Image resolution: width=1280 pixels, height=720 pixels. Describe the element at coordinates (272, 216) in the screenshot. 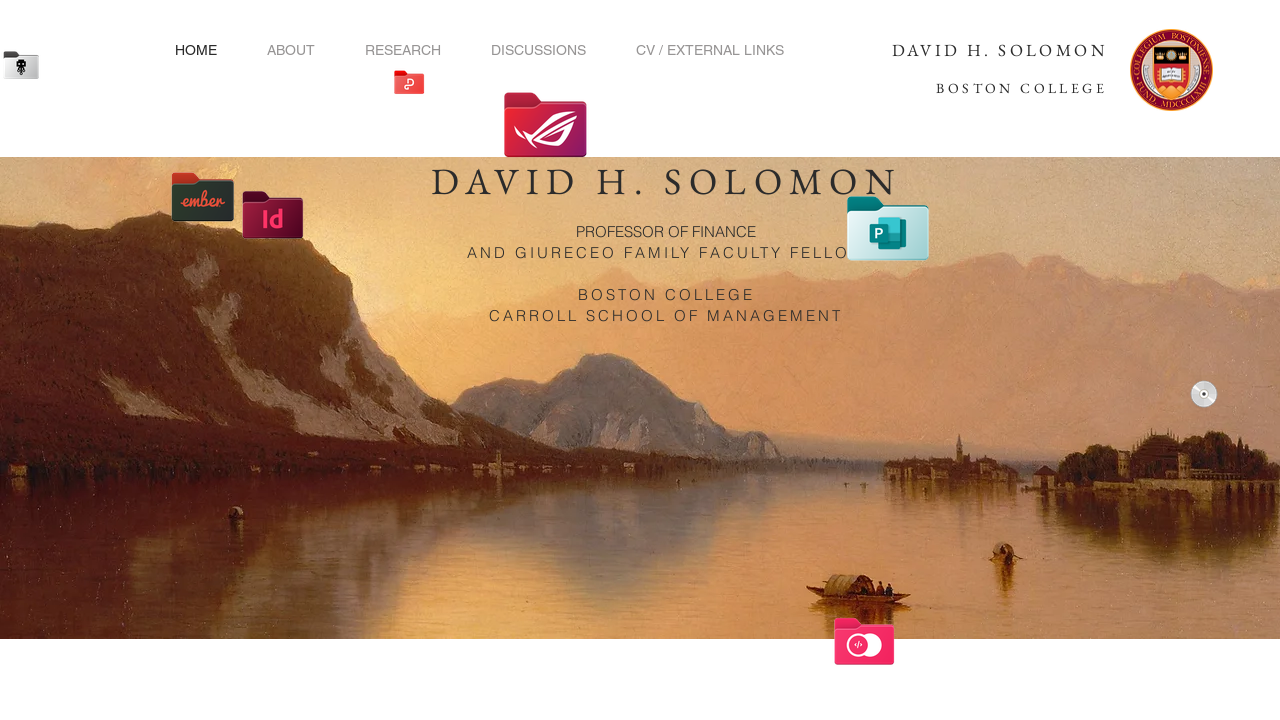

I see `folder containing Adobe InDesign project files` at that location.